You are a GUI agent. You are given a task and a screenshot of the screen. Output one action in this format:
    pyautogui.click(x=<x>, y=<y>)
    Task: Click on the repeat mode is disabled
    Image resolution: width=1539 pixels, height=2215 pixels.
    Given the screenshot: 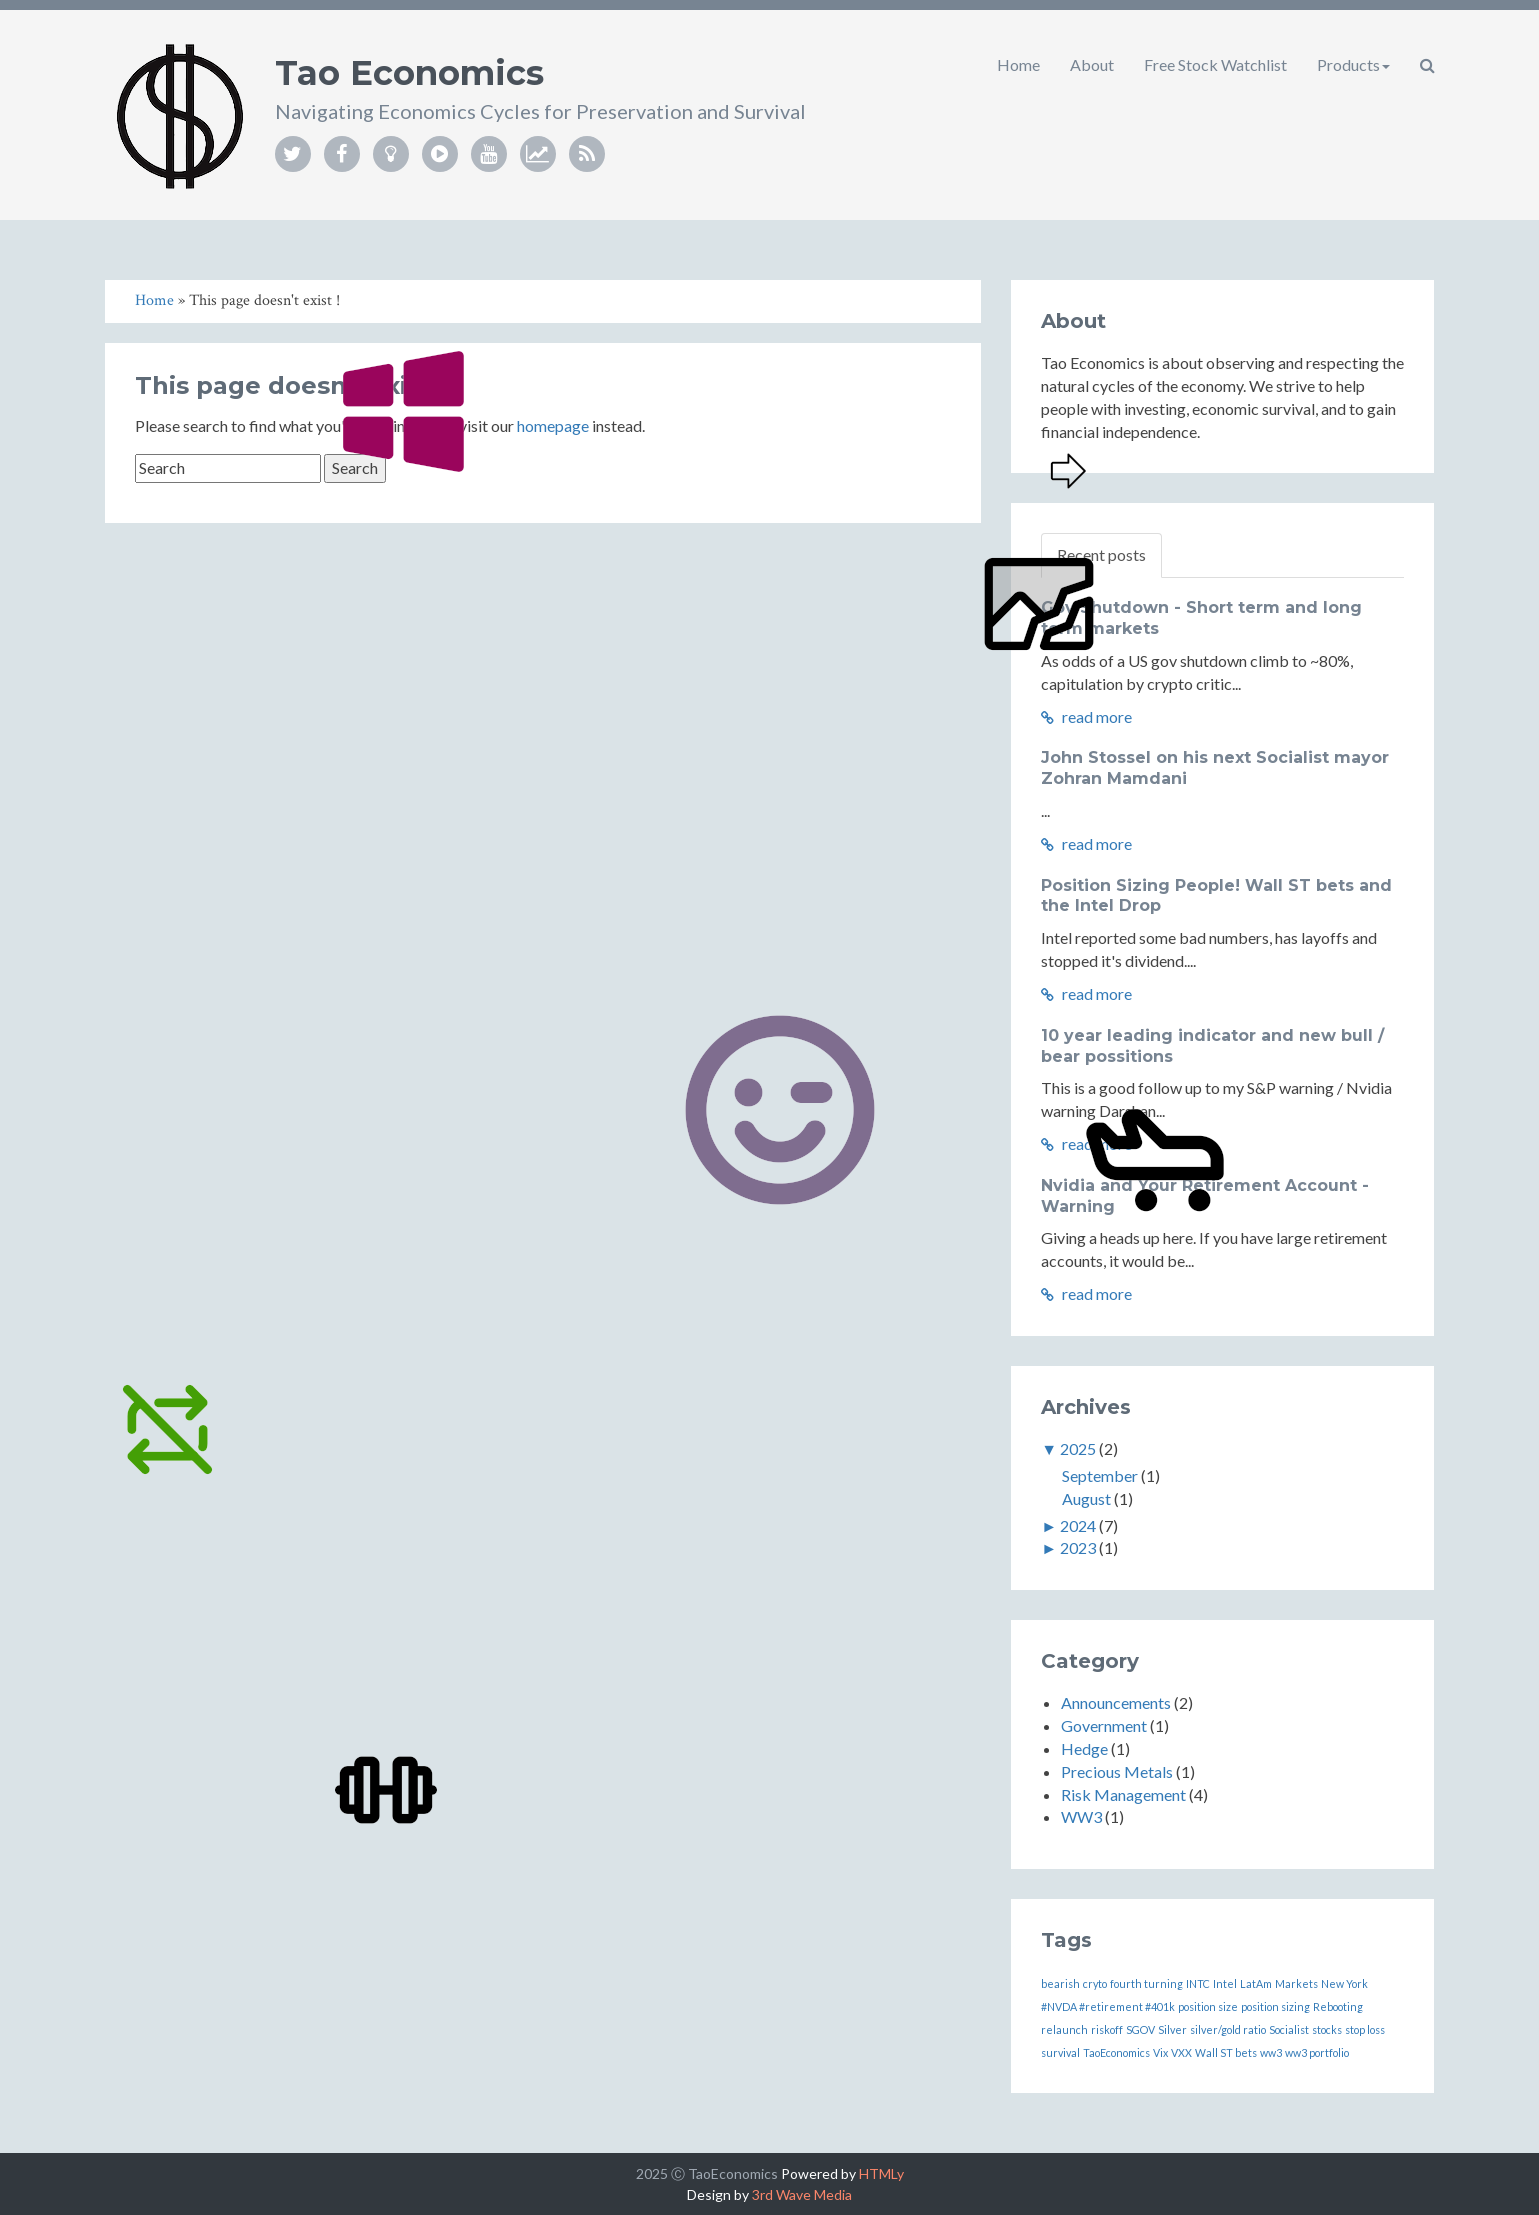 What is the action you would take?
    pyautogui.click(x=167, y=1429)
    